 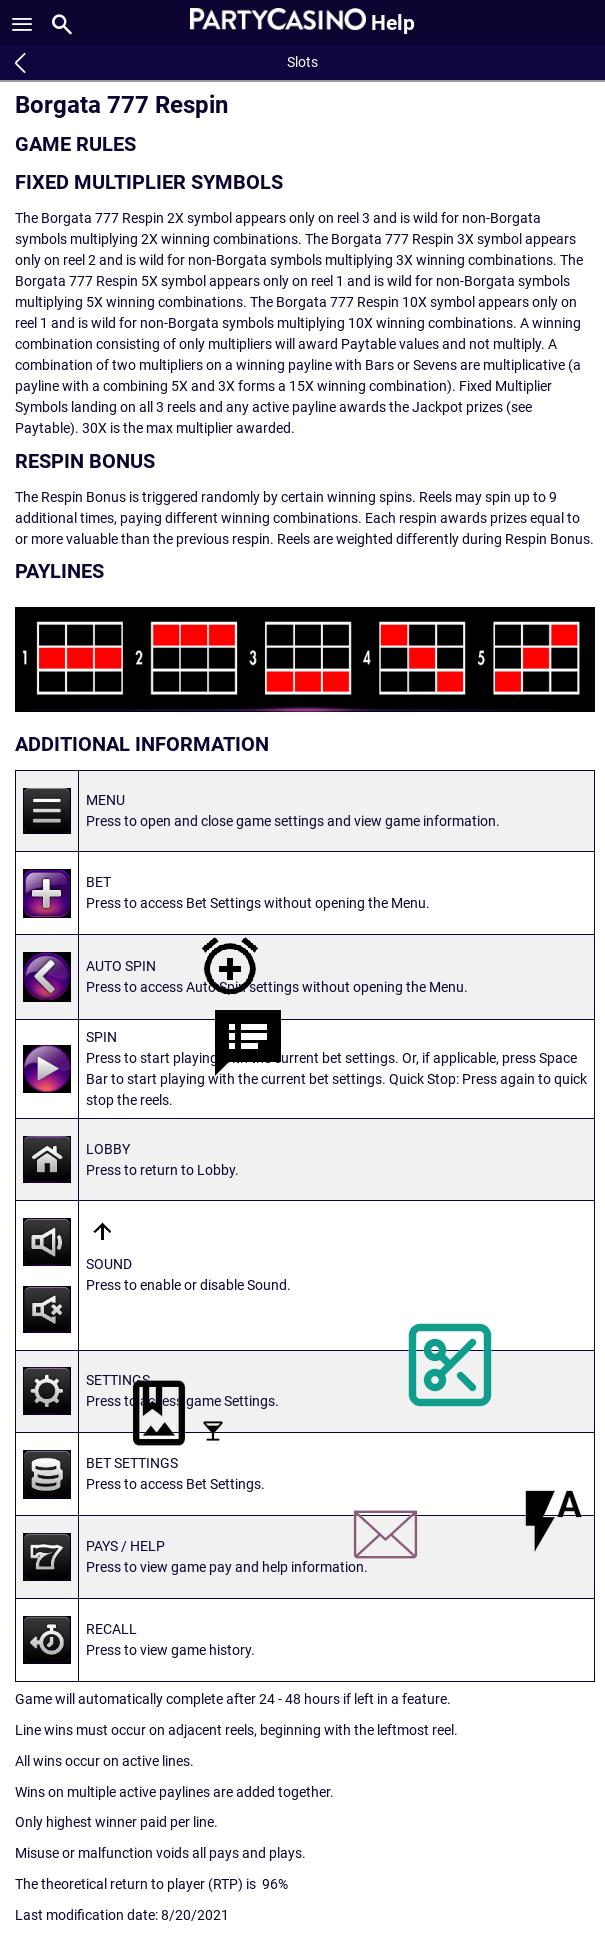 I want to click on add a new alarm, so click(x=230, y=966).